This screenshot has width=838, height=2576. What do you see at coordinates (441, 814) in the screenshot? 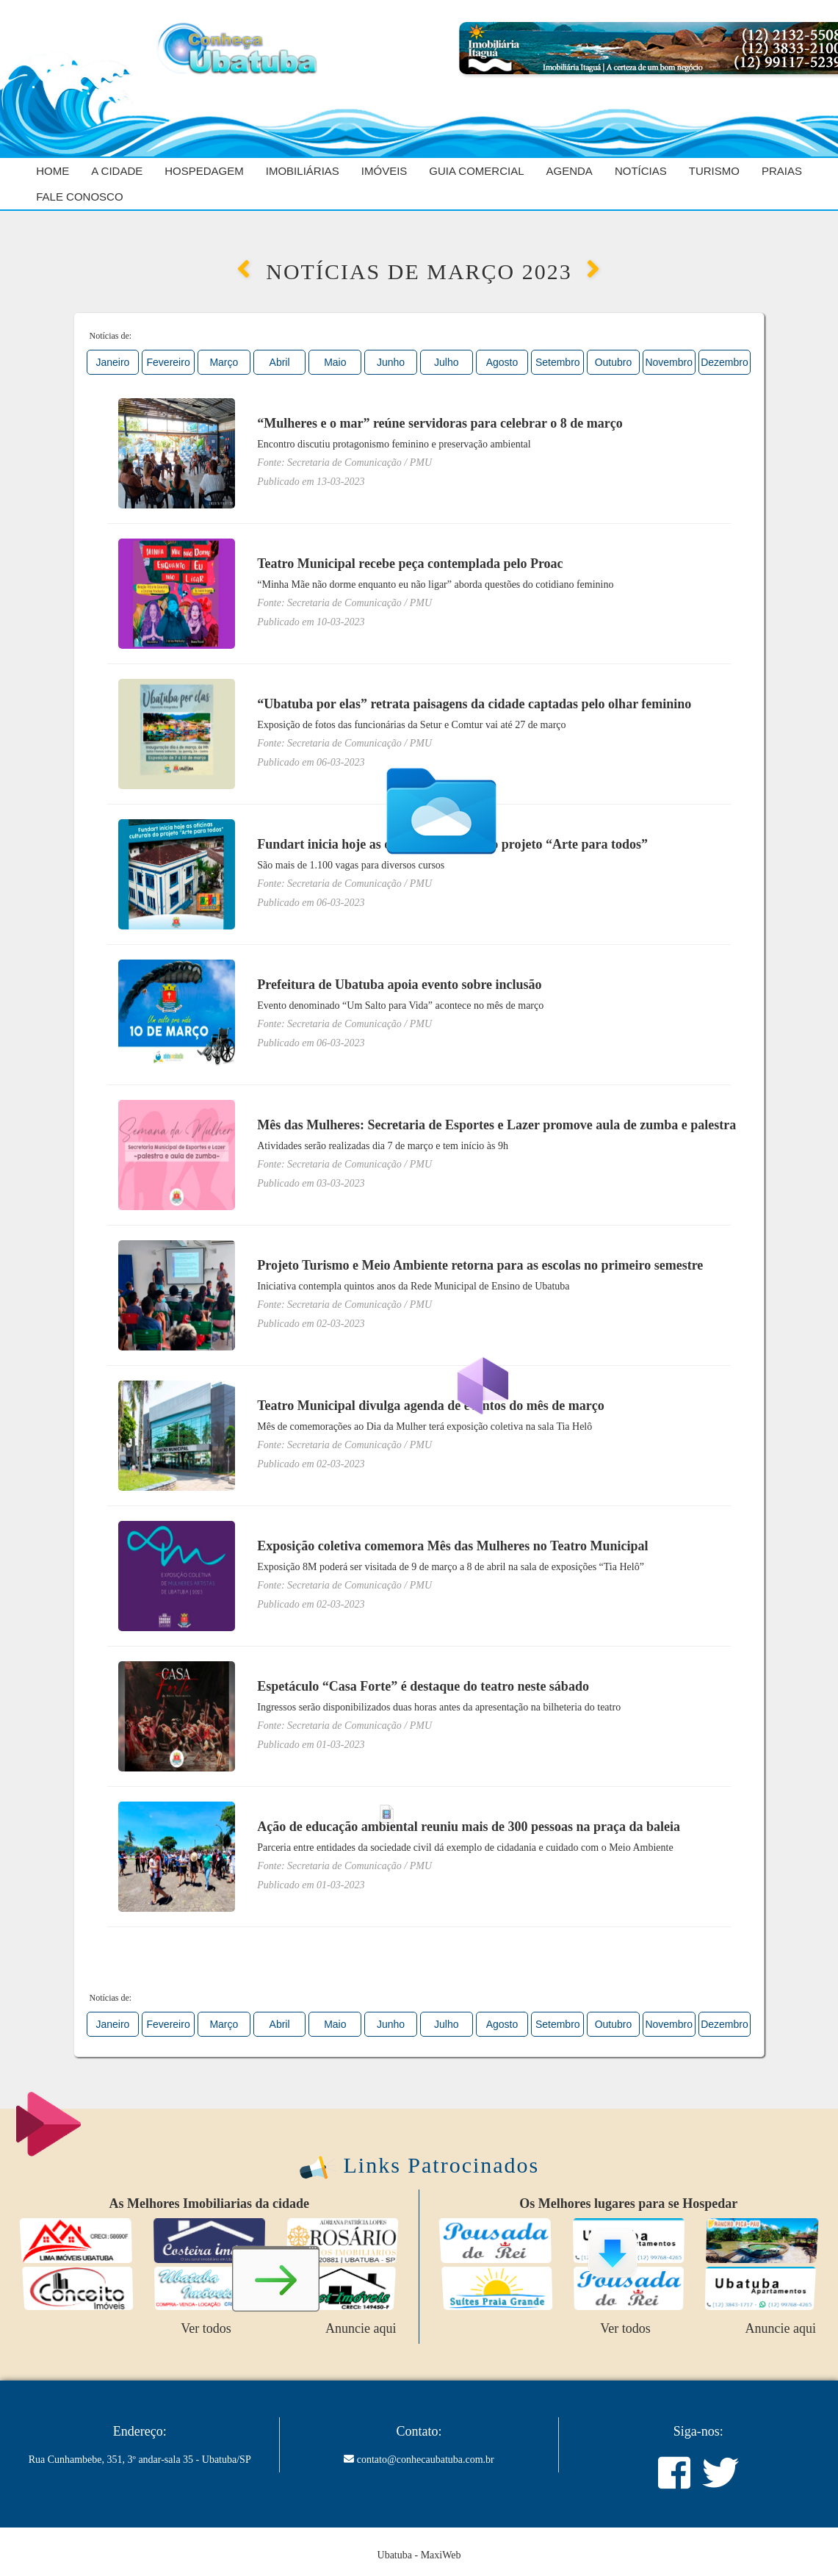
I see `open OneDrive cloud storage folder` at bounding box center [441, 814].